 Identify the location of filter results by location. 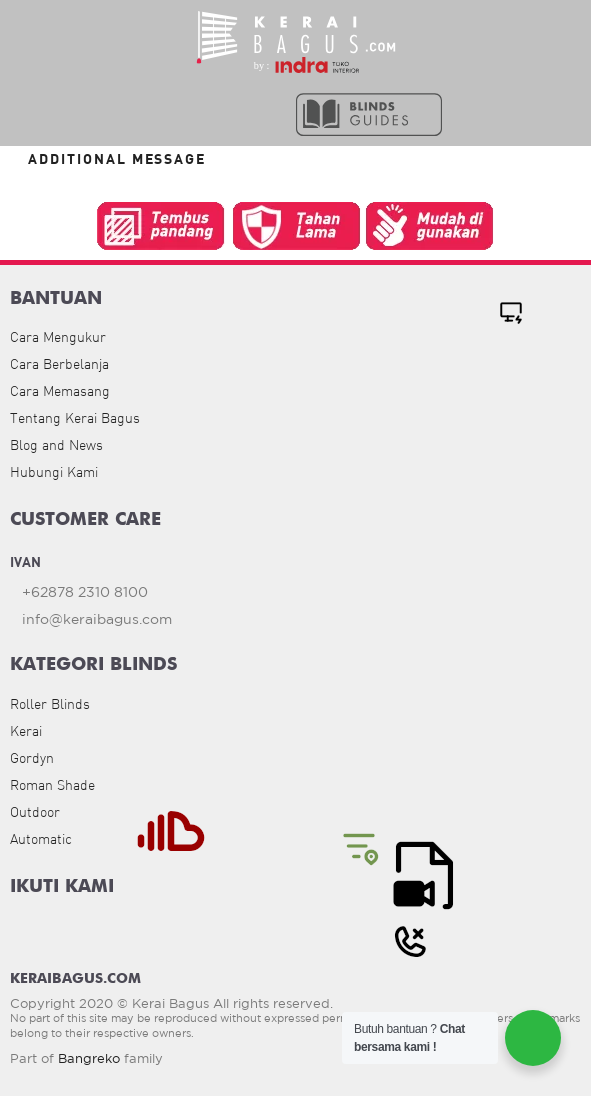
(359, 846).